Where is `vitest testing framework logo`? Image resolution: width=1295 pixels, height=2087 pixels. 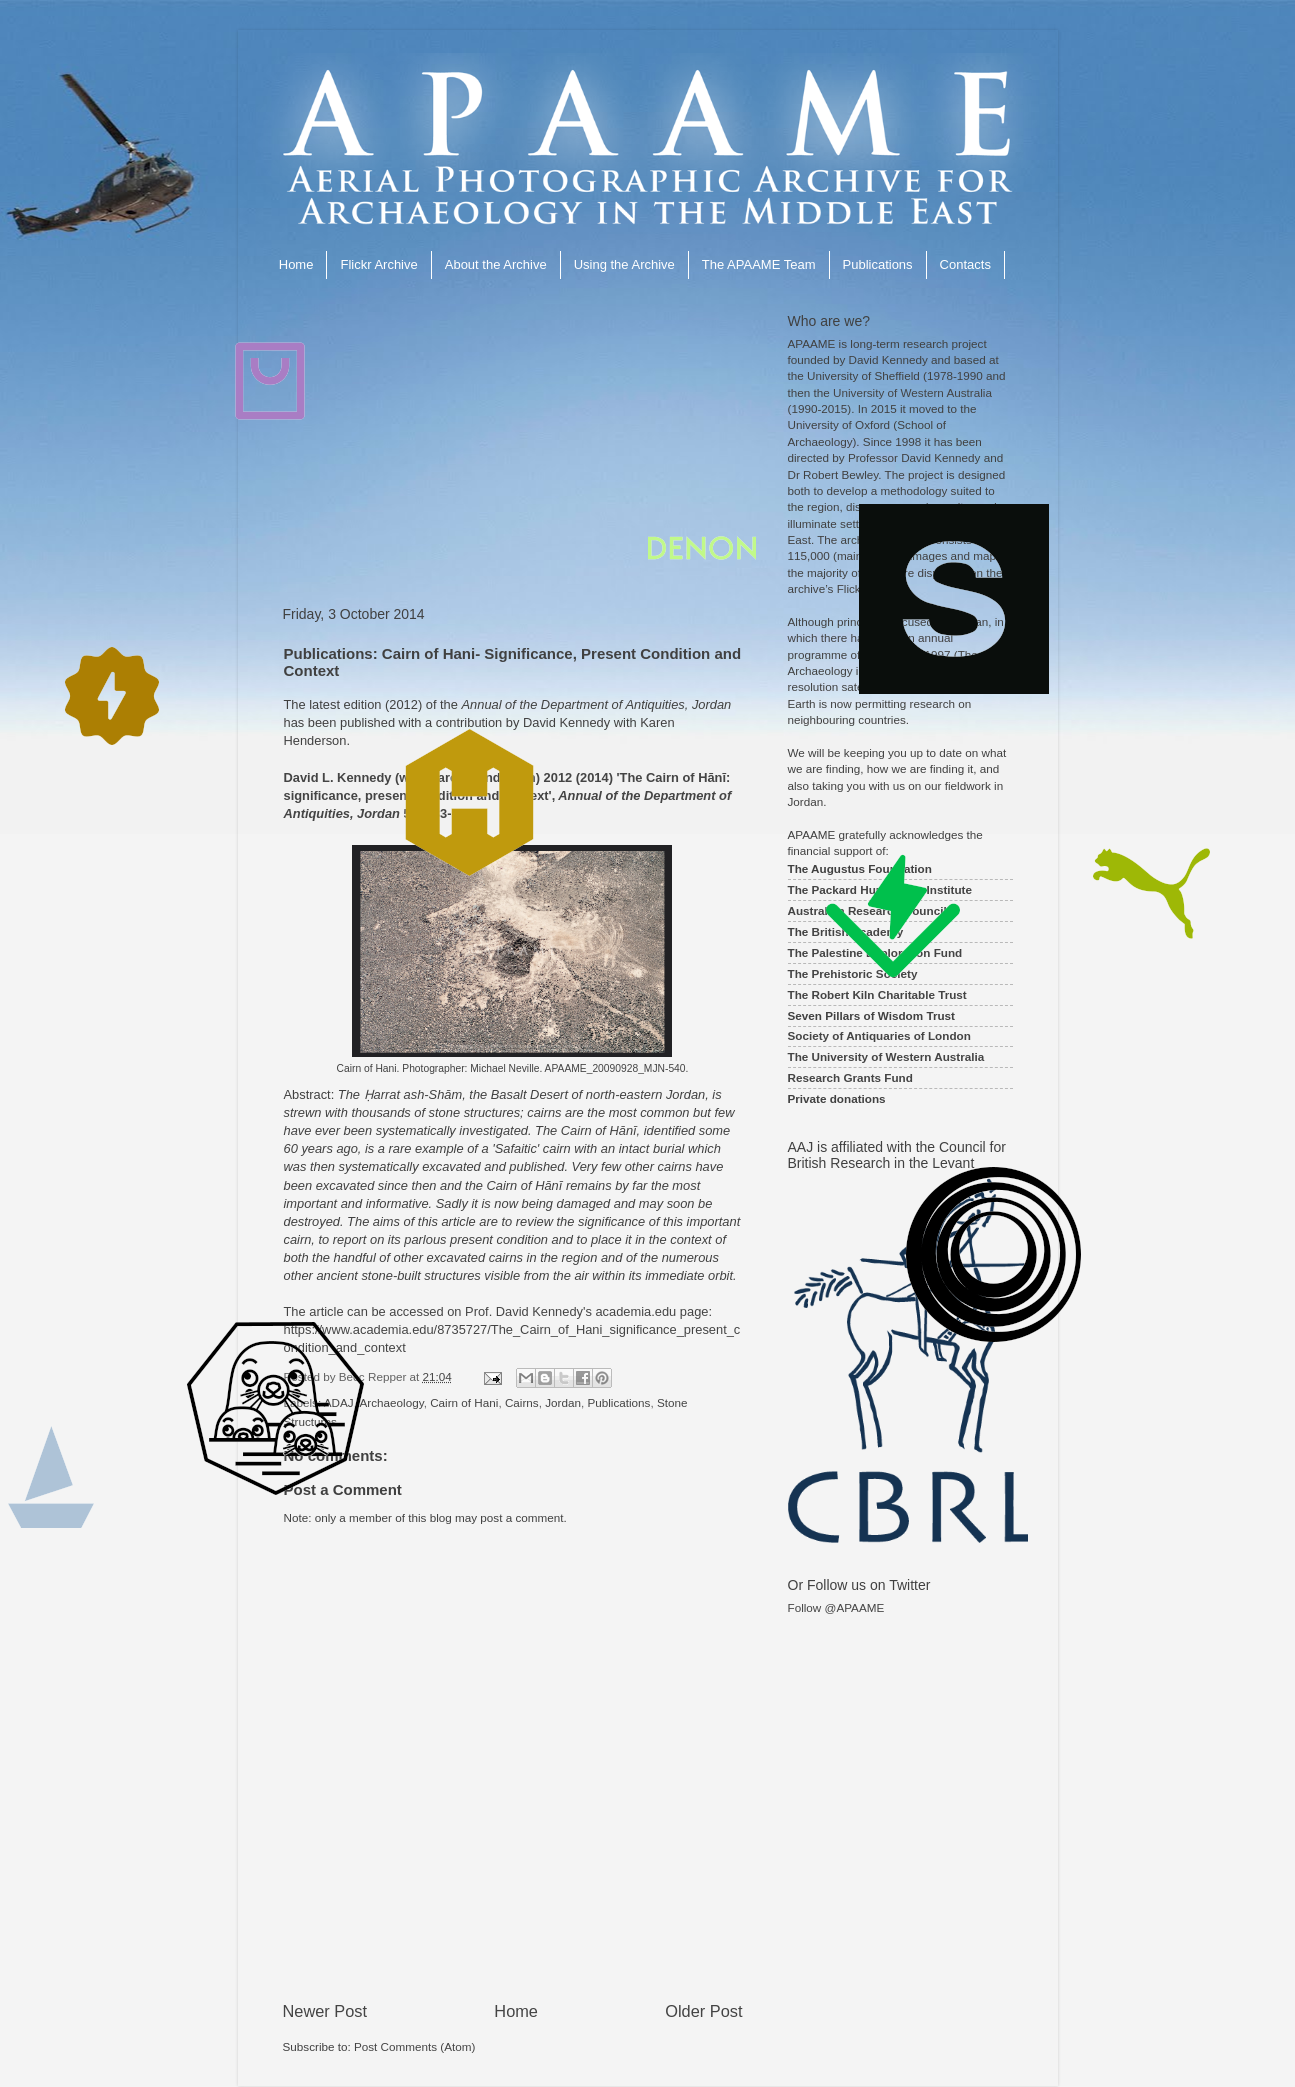
vitest testing framework logo is located at coordinates (893, 916).